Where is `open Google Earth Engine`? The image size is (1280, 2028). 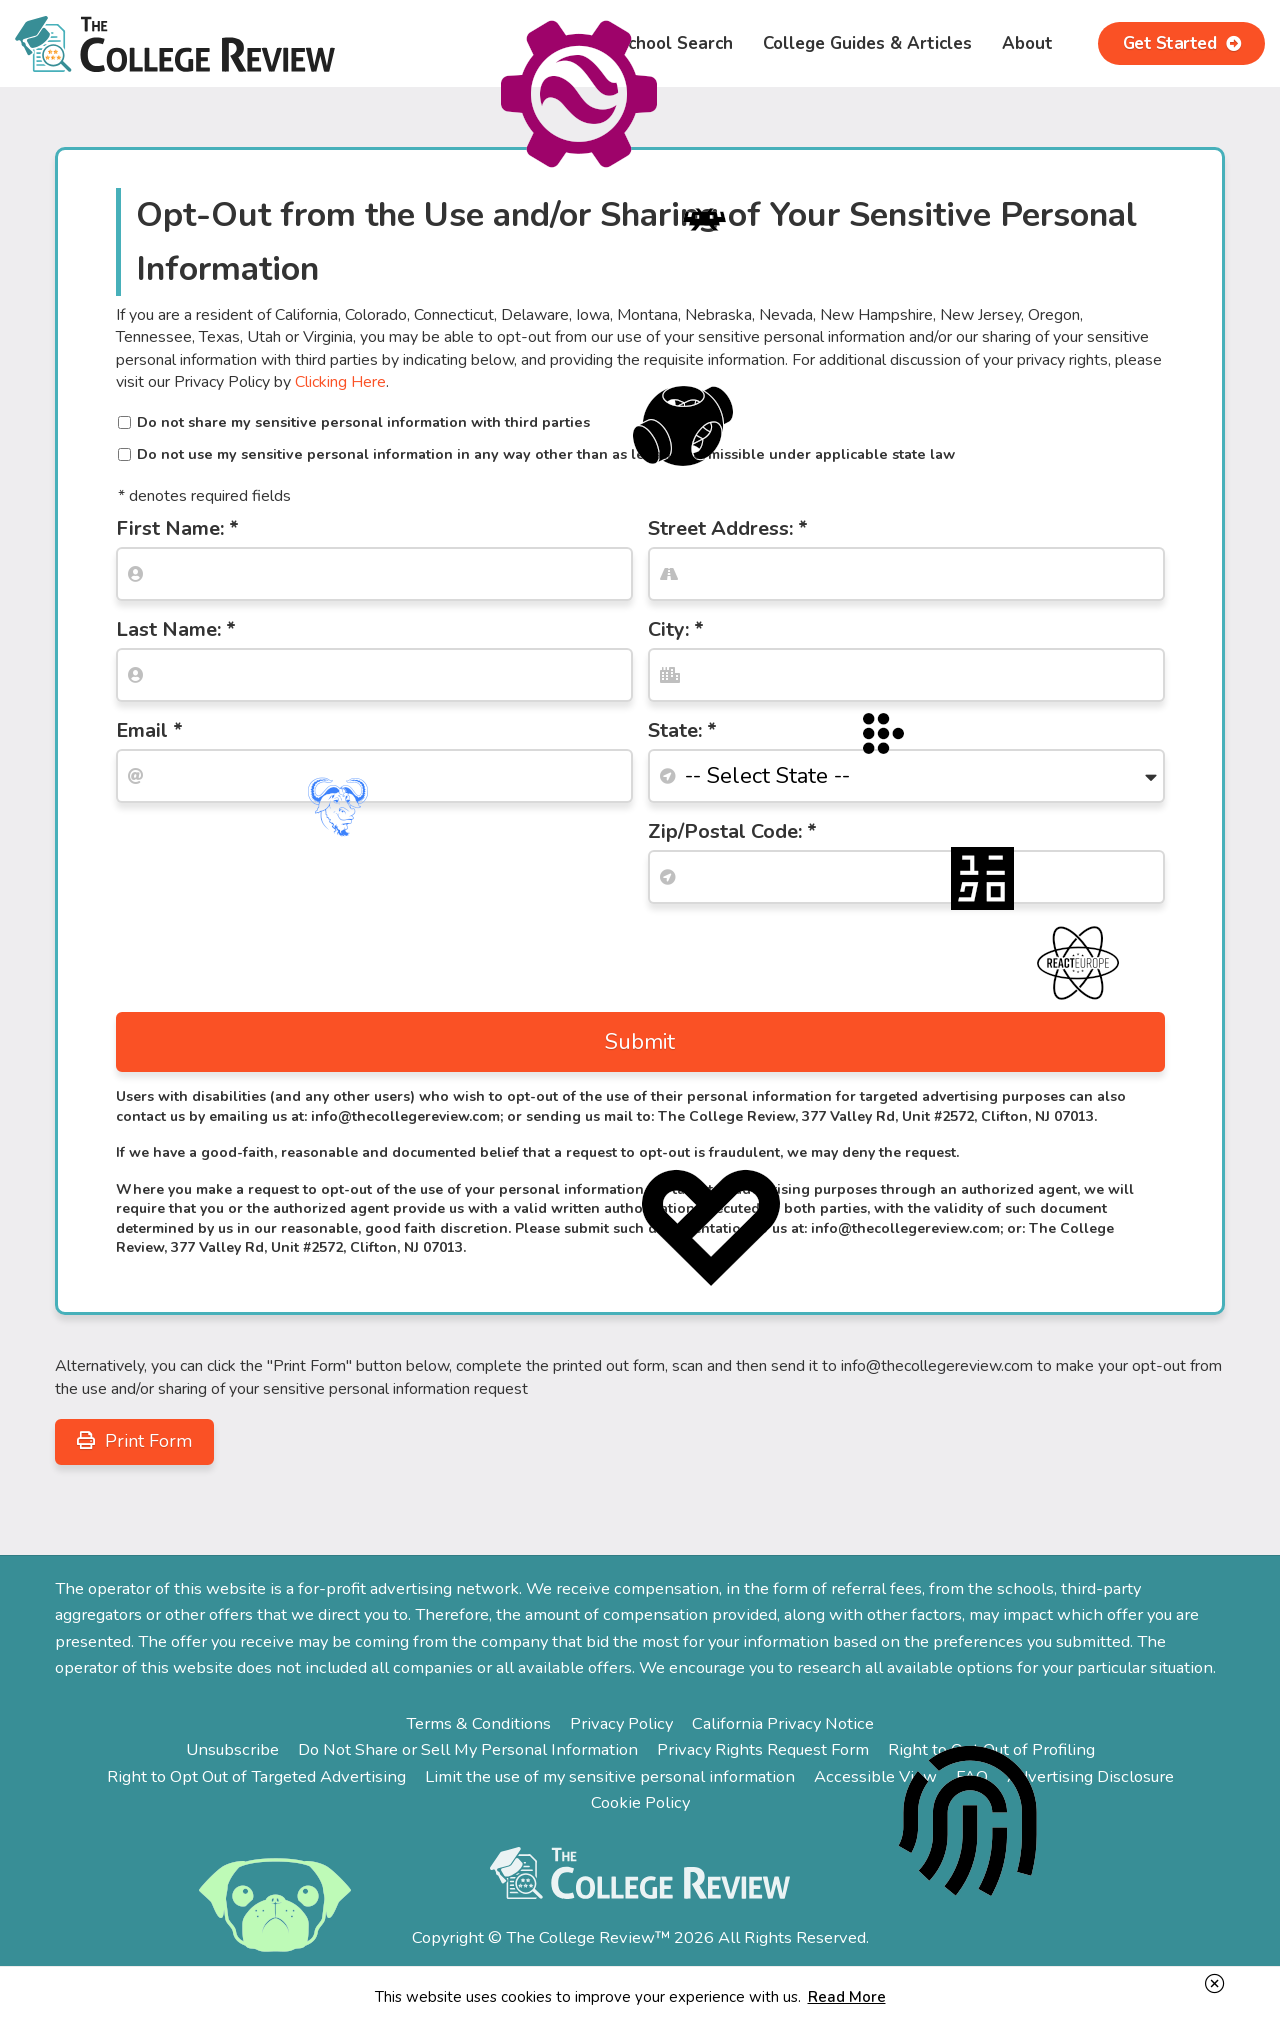
open Google Earth Engine is located at coordinates (579, 94).